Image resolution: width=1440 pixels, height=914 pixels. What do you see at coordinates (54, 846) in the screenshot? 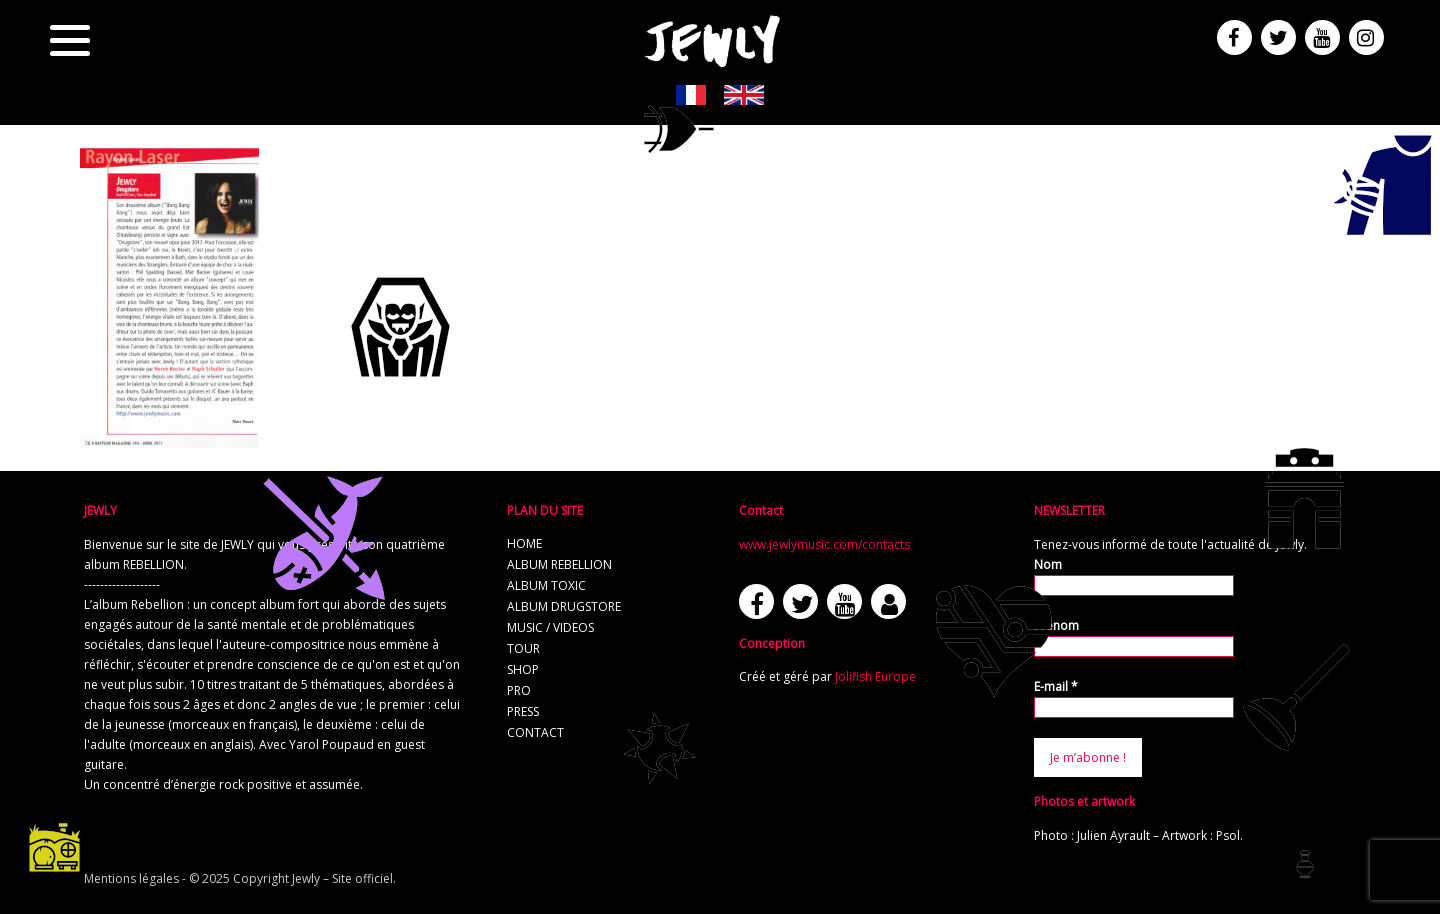
I see `select a hobbit hole or underground dwelling in a fantasy game` at bounding box center [54, 846].